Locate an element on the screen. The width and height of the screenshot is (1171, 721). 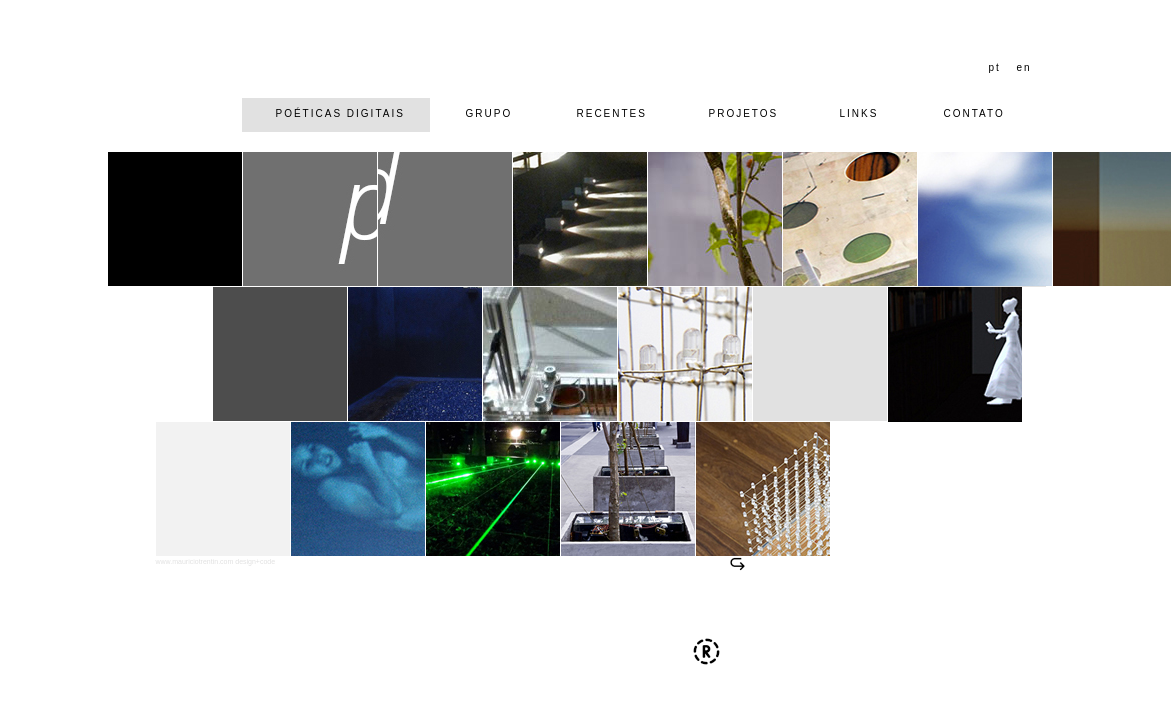
redo last action is located at coordinates (737, 563).